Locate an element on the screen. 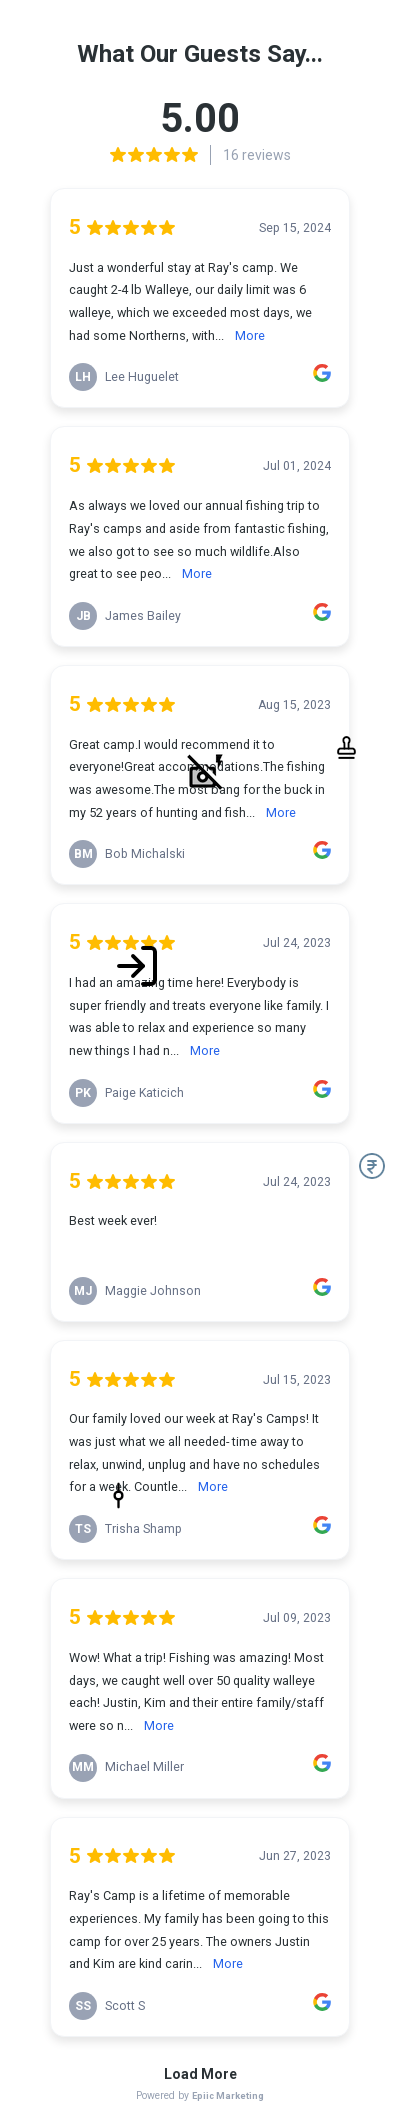 This screenshot has height=2111, width=400. view price or amount in indian rupees is located at coordinates (372, 1166).